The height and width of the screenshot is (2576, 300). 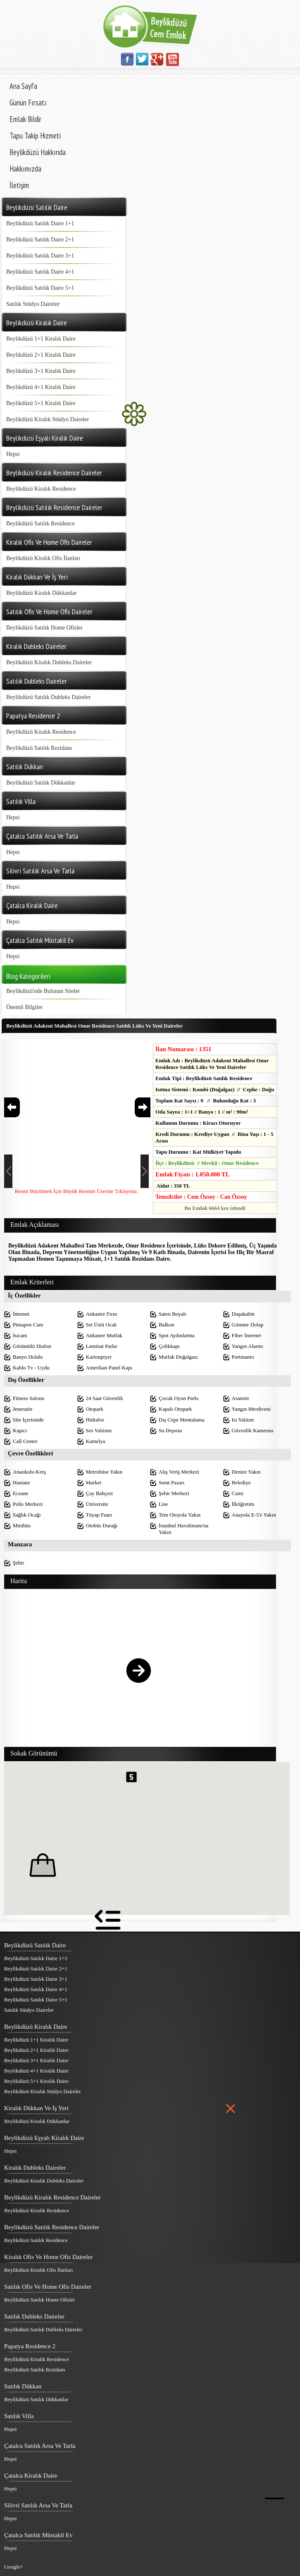 What do you see at coordinates (131, 1777) in the screenshot?
I see `select image filter or effect number 5` at bounding box center [131, 1777].